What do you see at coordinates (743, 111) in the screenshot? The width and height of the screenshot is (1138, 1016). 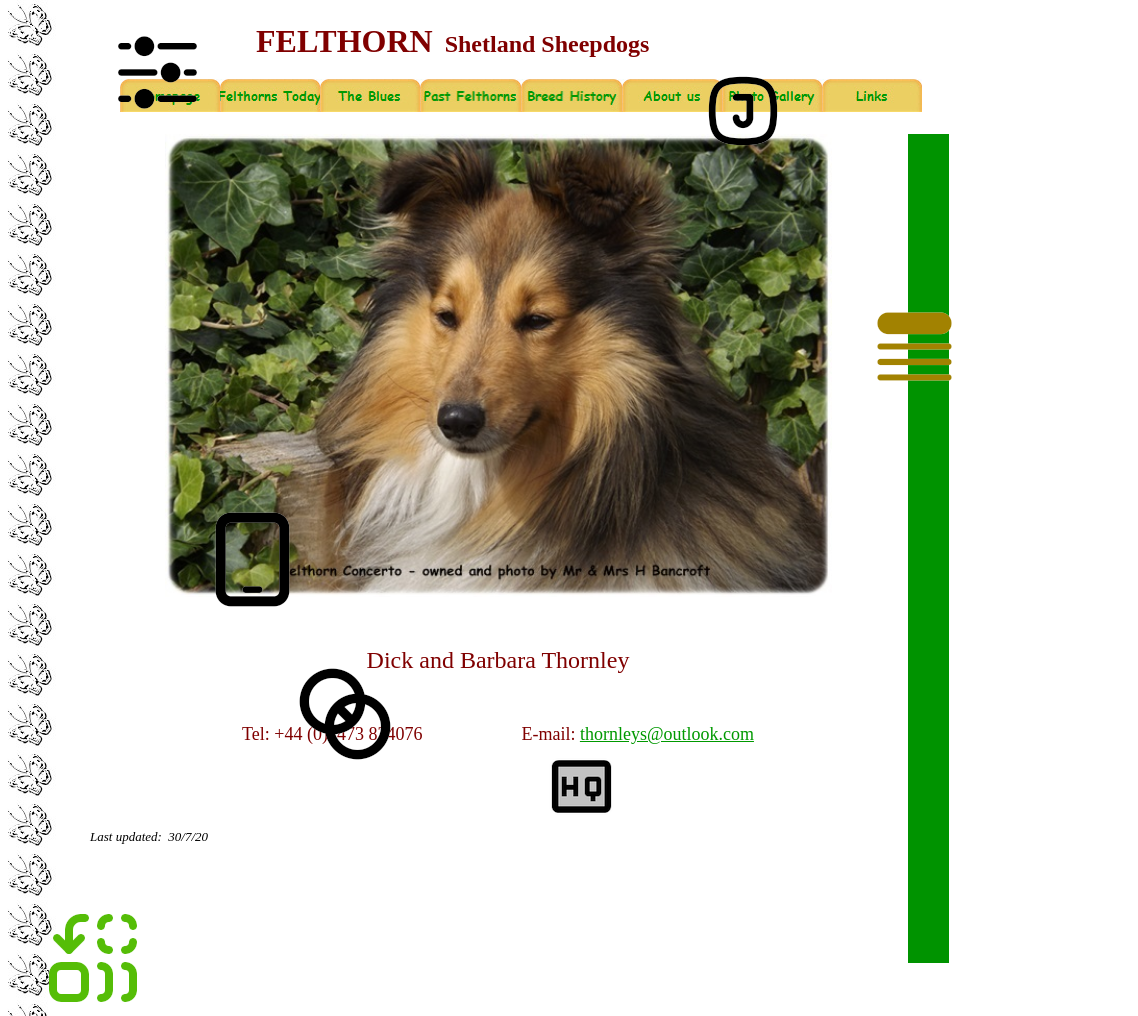 I see `represents an app or service starting with the letter "j"` at bounding box center [743, 111].